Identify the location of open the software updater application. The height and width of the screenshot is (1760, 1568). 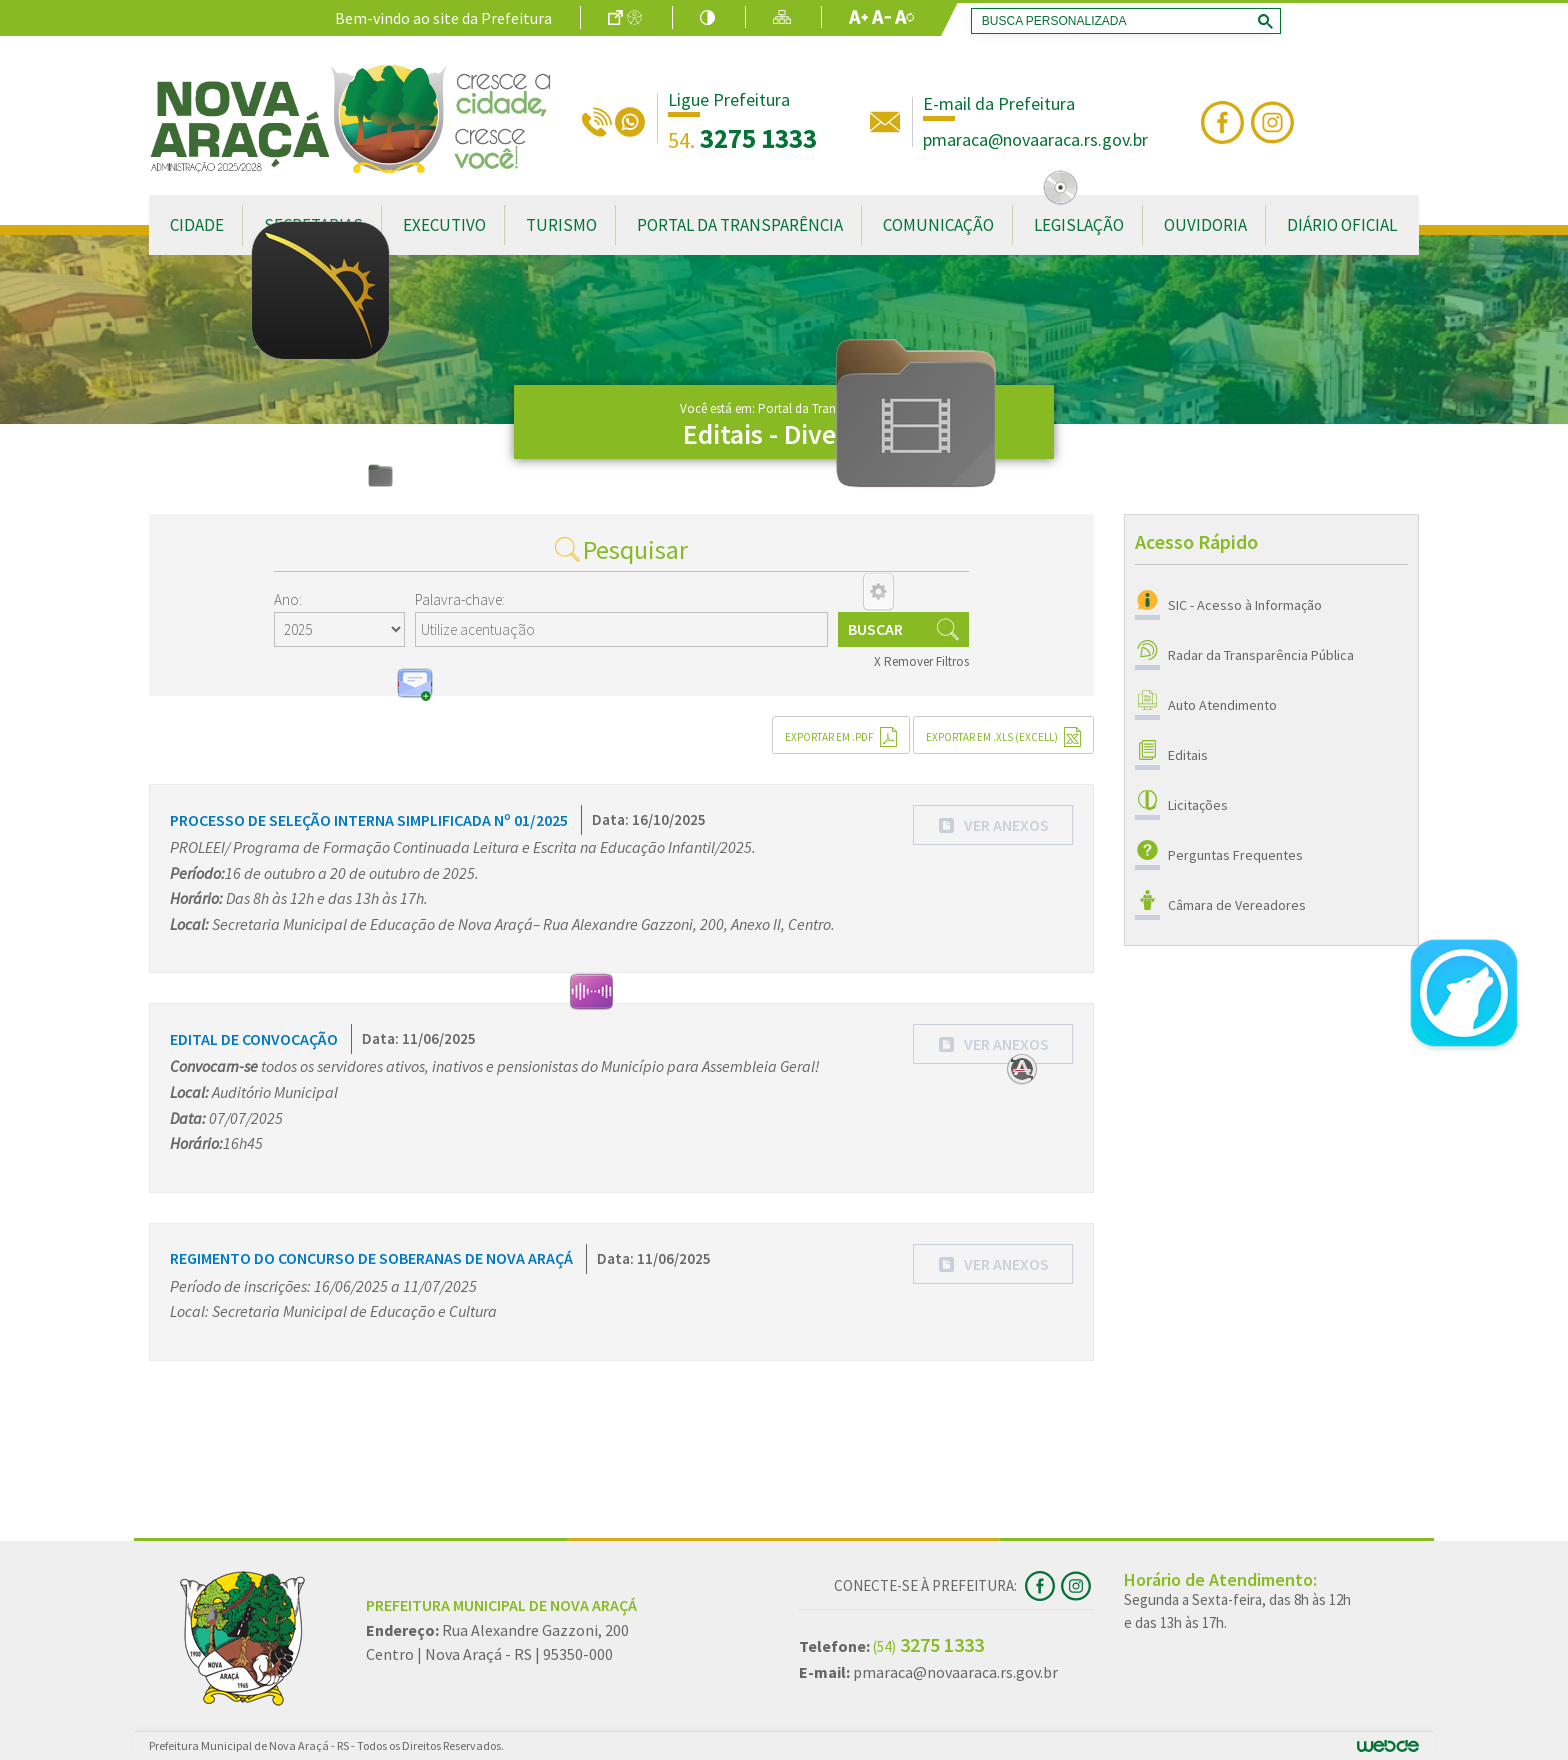
(1022, 1069).